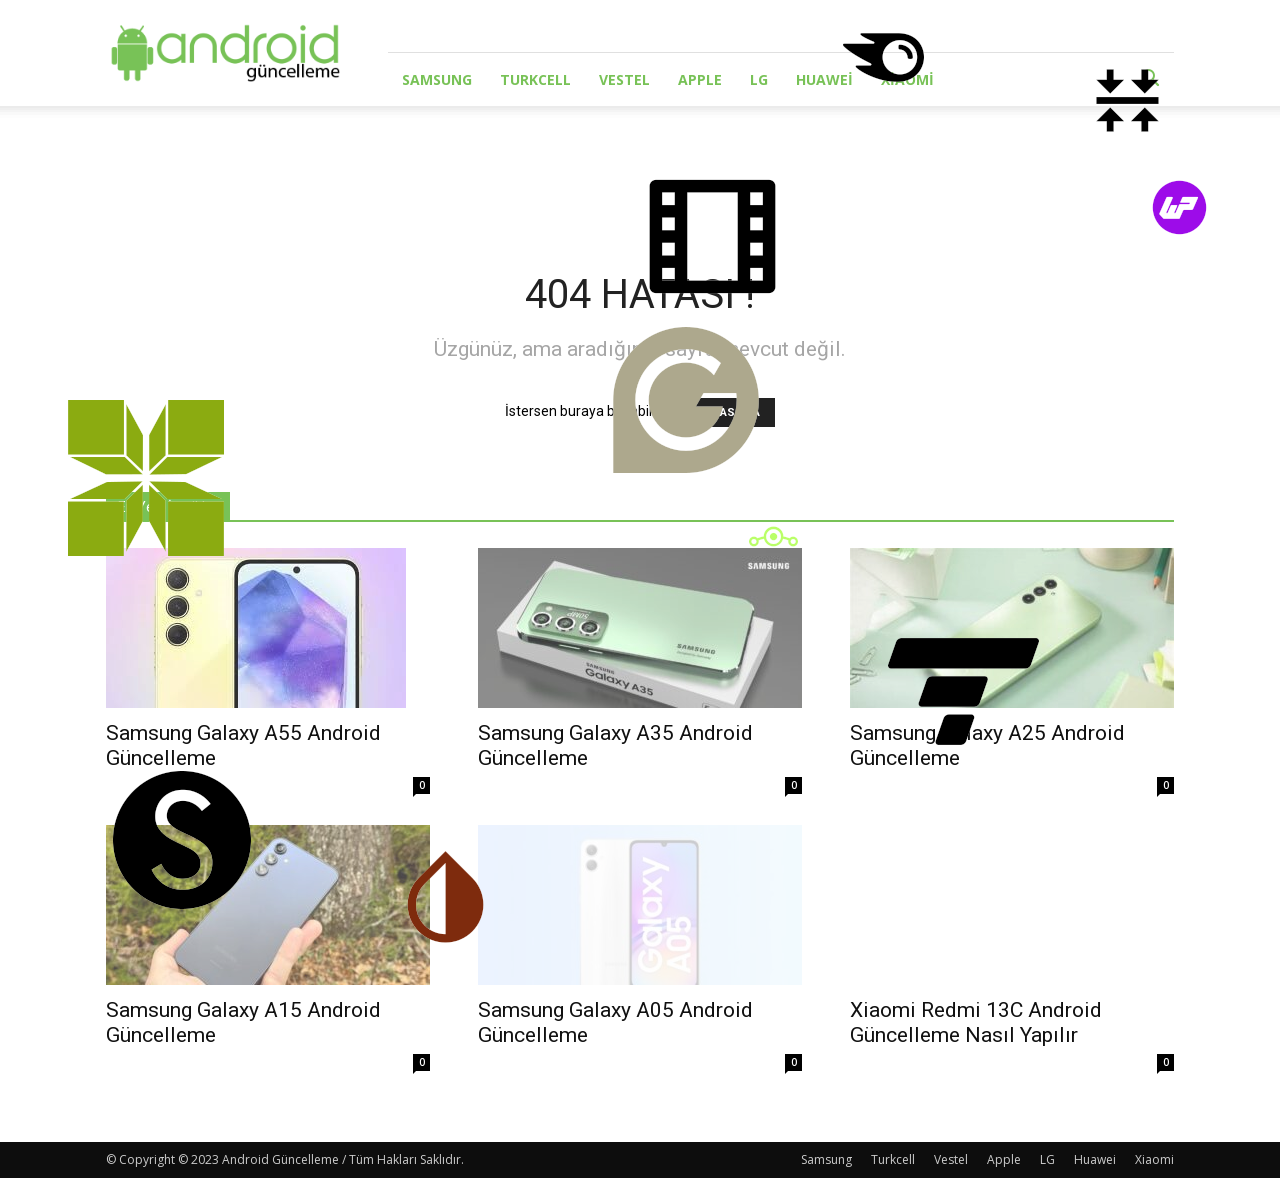 The image size is (1280, 1178). I want to click on open Grammarly writing assistant, so click(686, 400).